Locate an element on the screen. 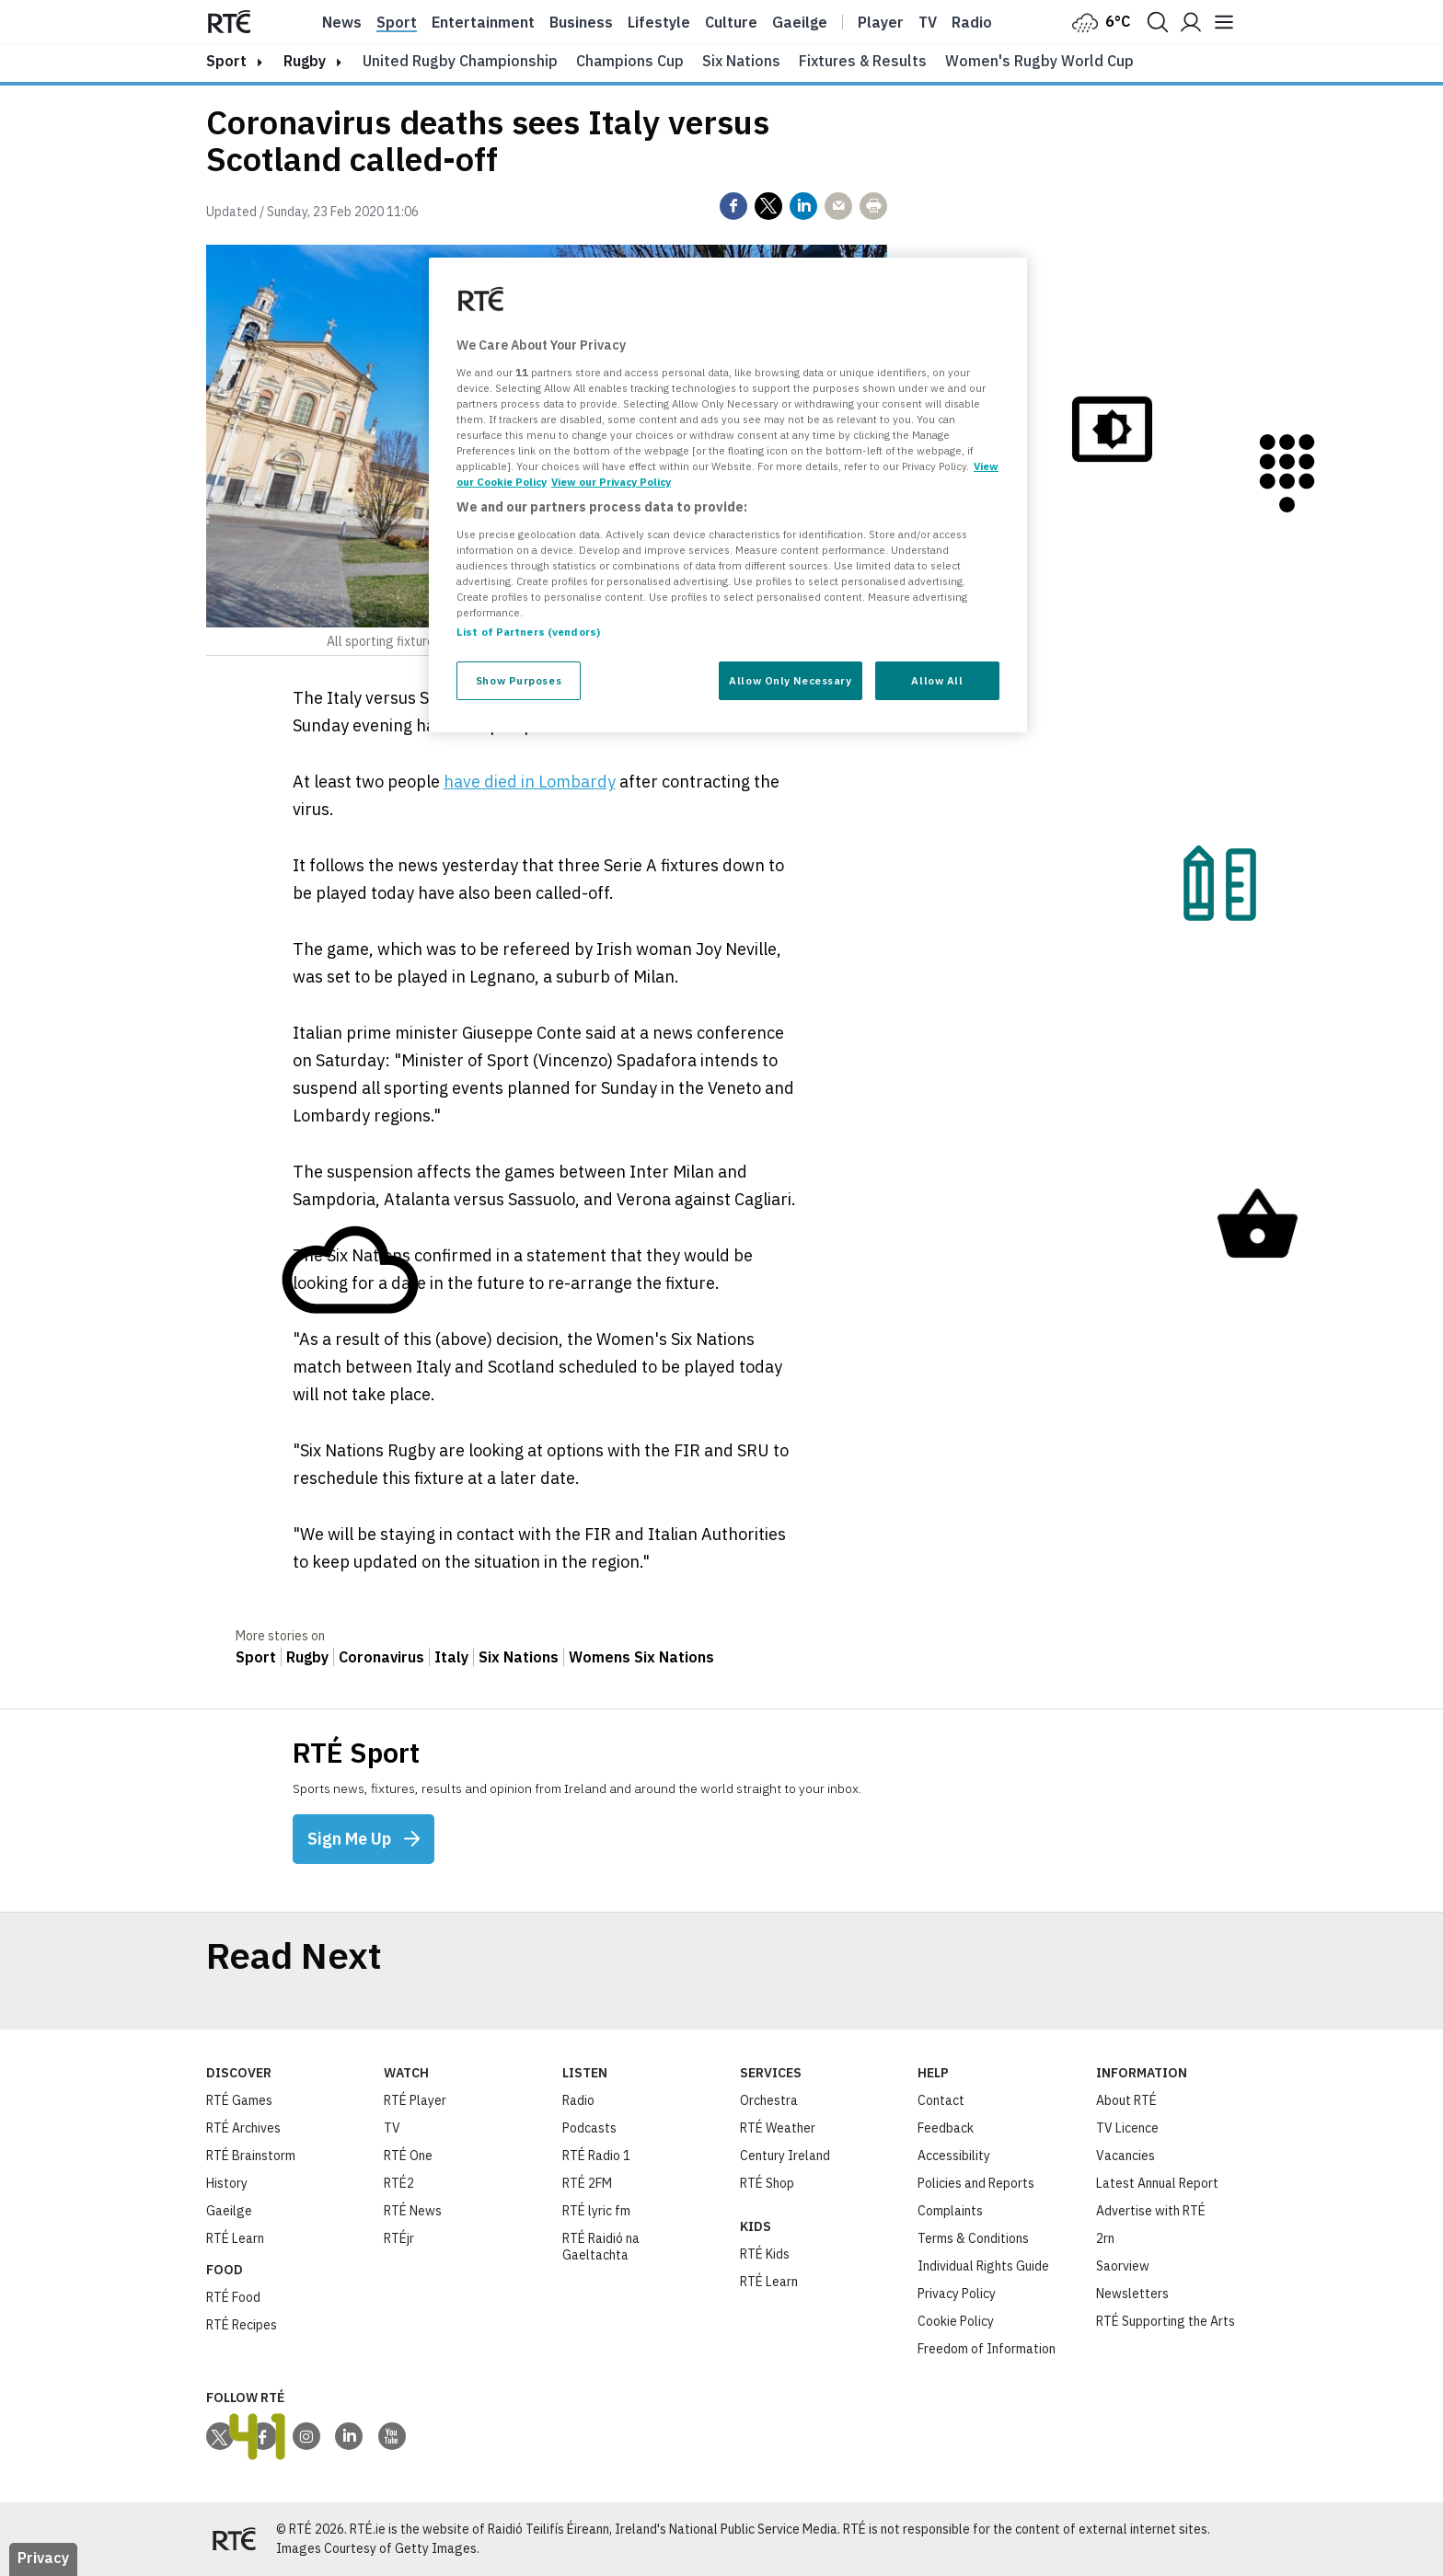 This screenshot has width=1443, height=2576. open the phone dial pad is located at coordinates (1287, 473).